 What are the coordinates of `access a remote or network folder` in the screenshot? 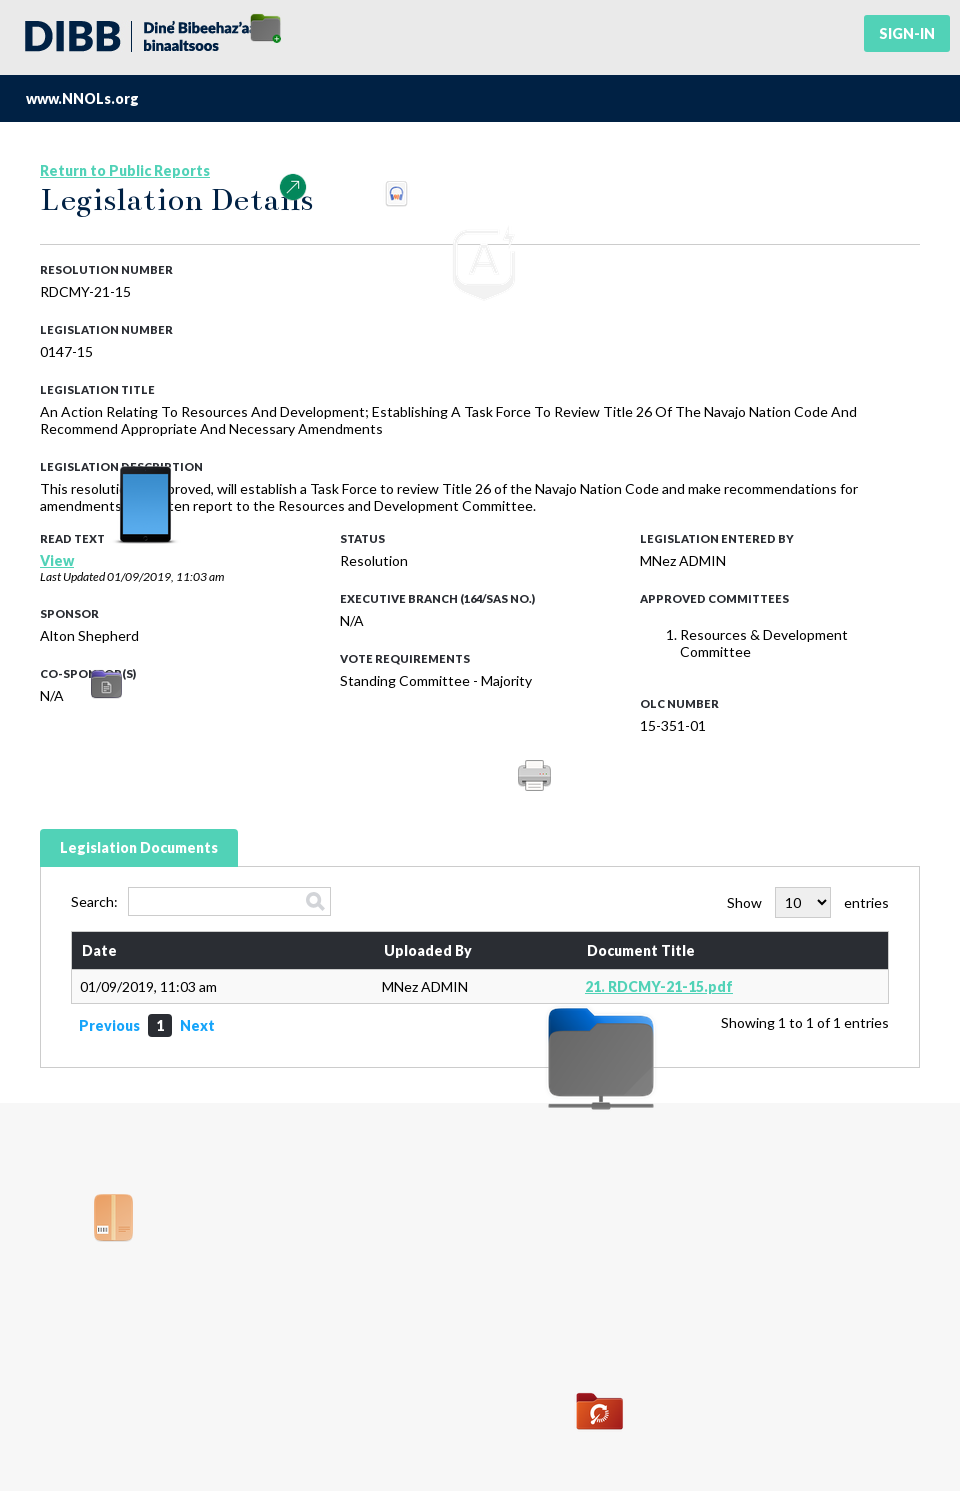 It's located at (601, 1057).